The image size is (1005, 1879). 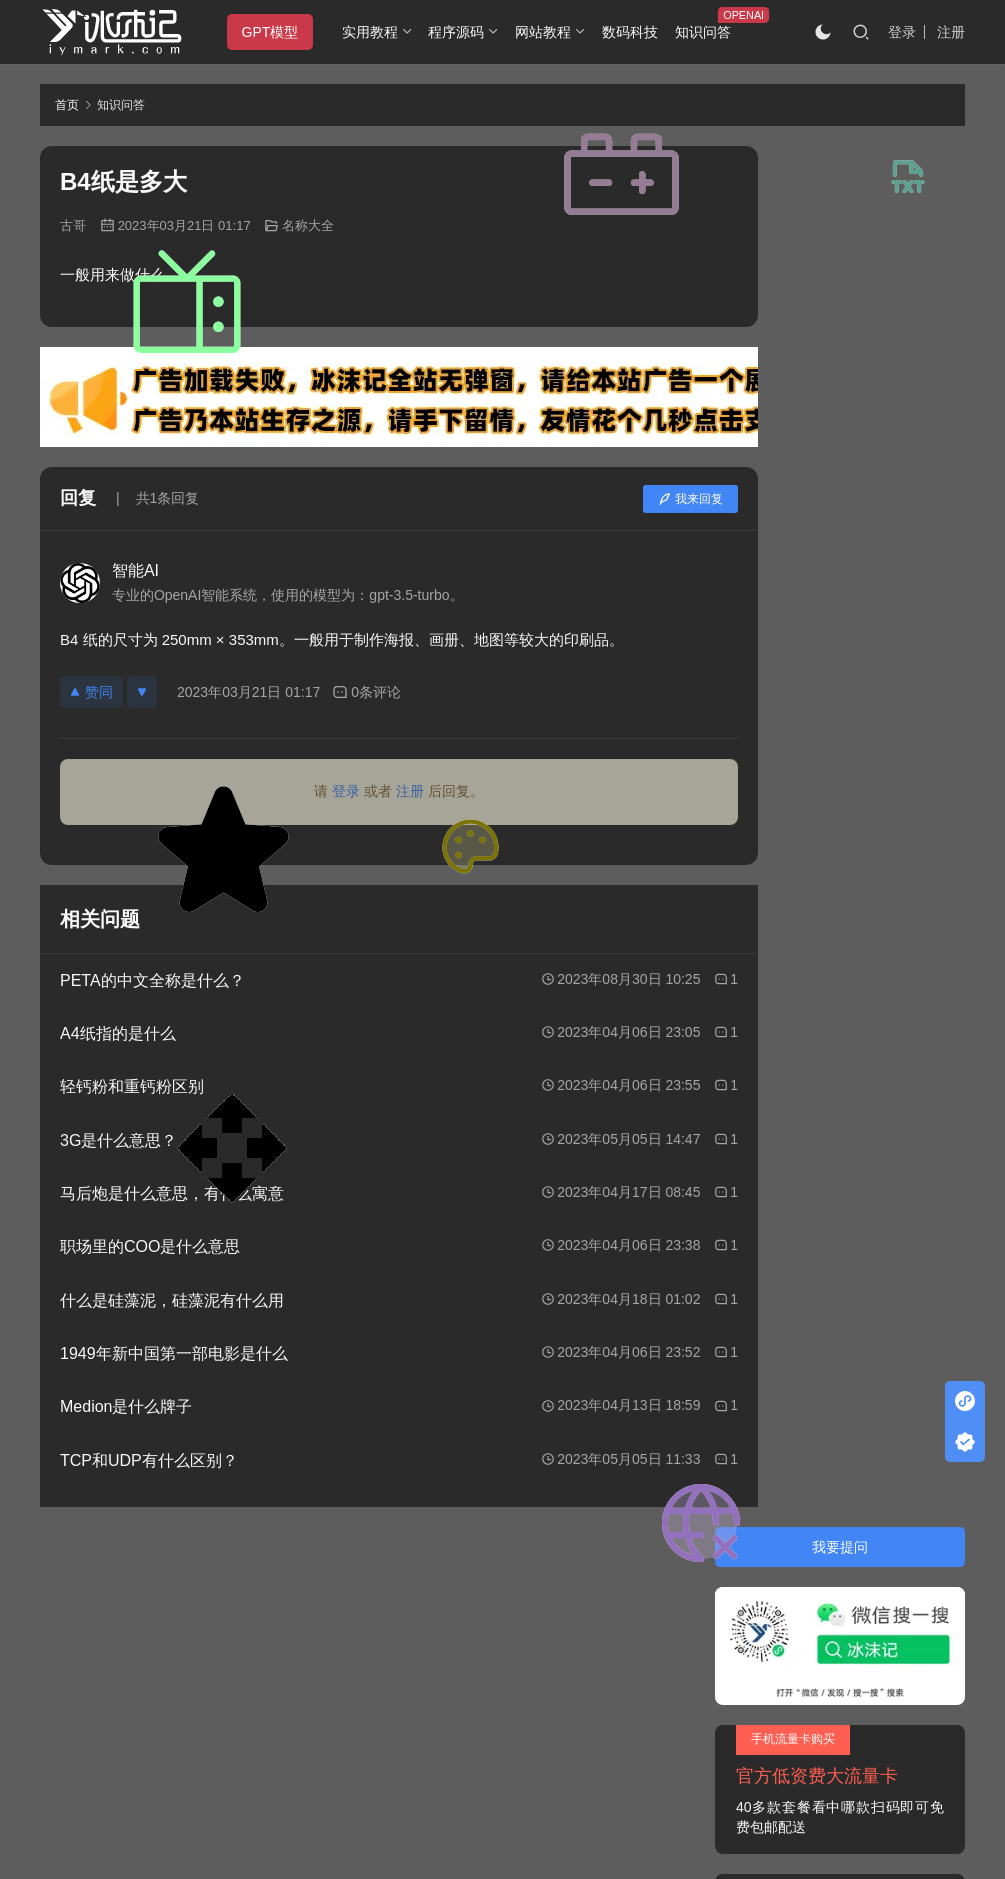 What do you see at coordinates (187, 308) in the screenshot?
I see `access TV or video streaming features` at bounding box center [187, 308].